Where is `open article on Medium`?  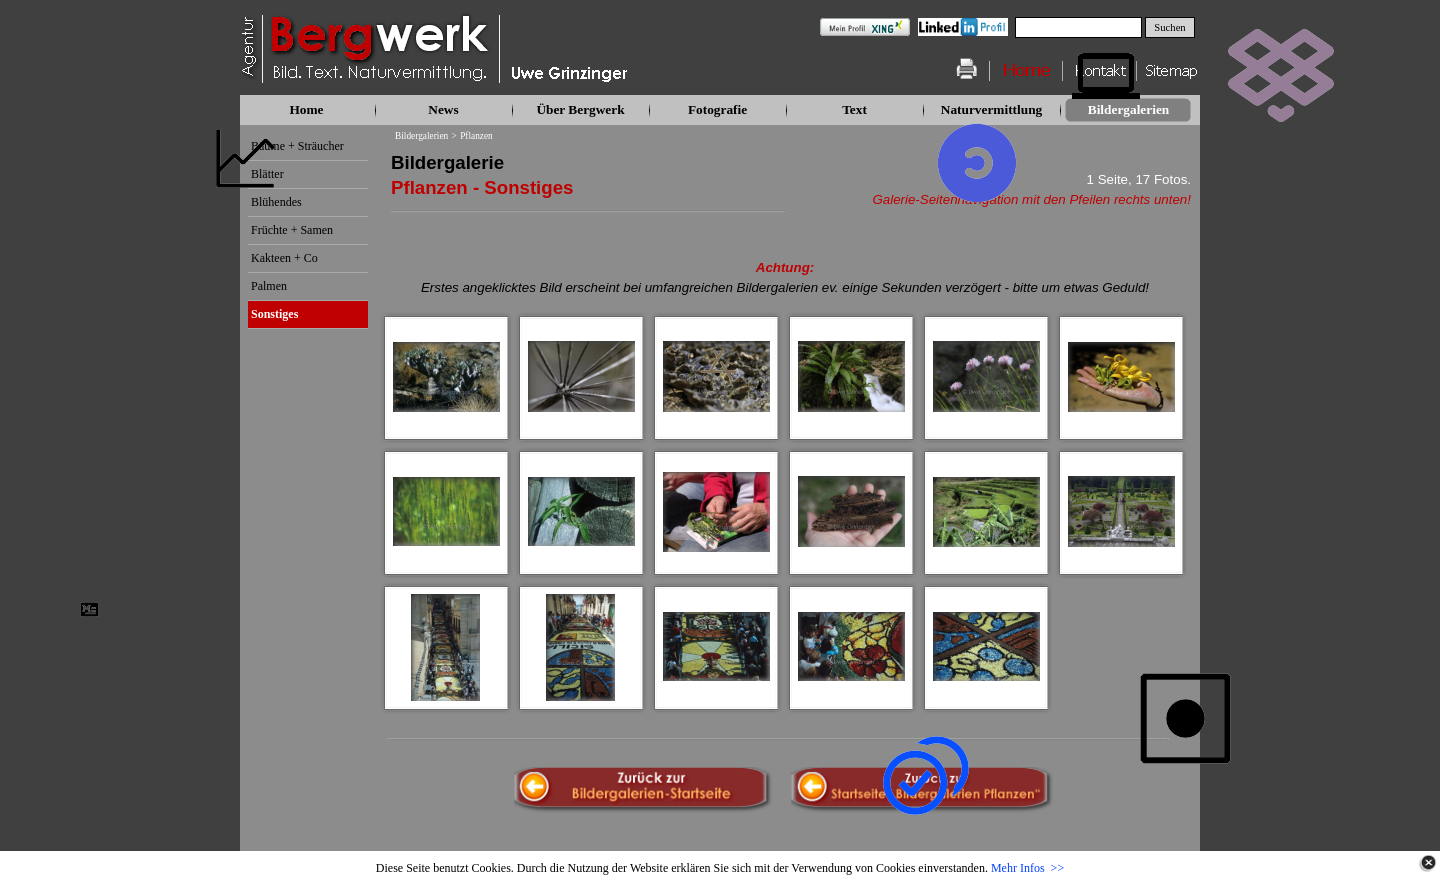
open article on Medium is located at coordinates (89, 609).